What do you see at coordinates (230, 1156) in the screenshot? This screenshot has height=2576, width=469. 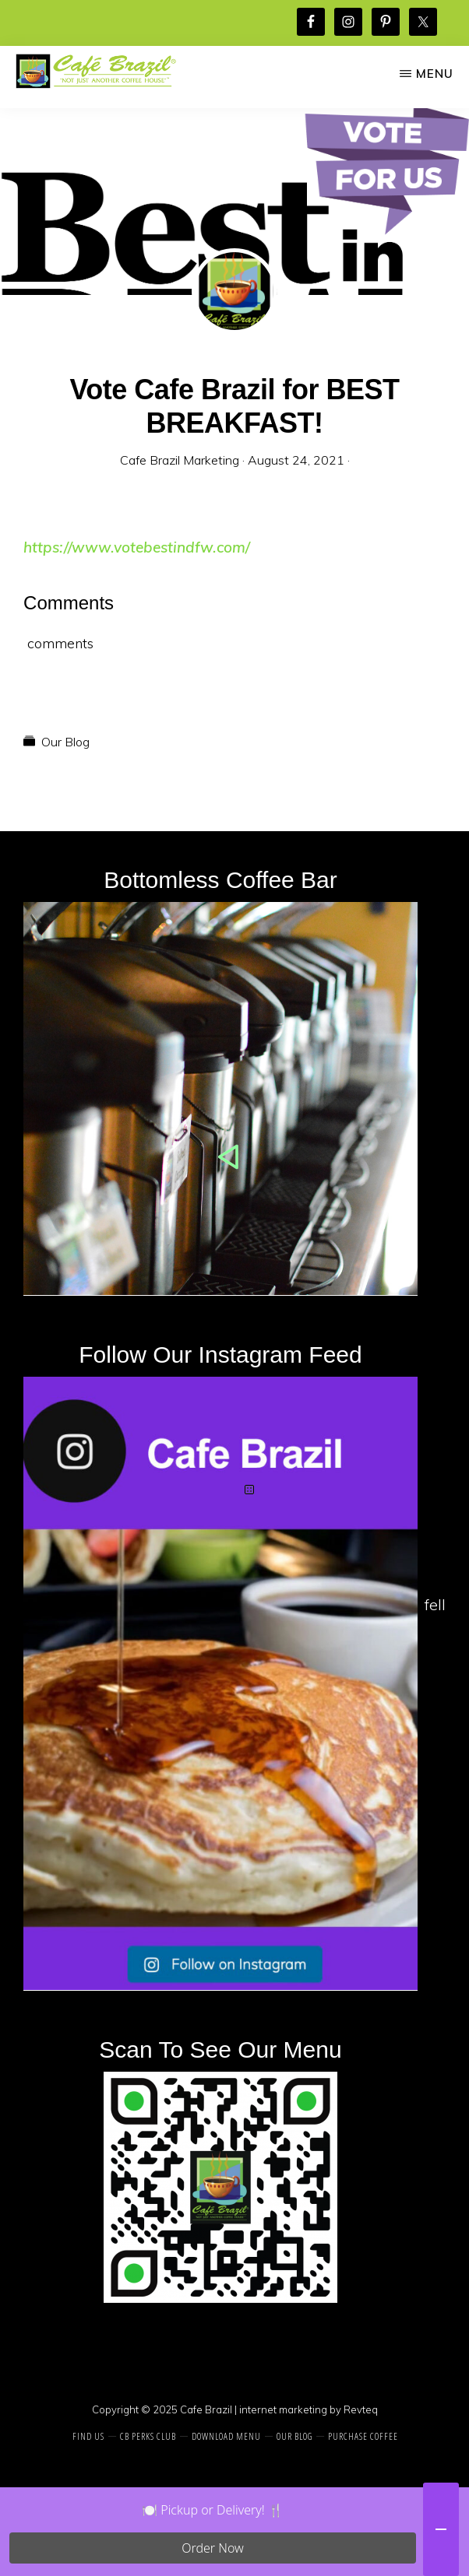 I see `play media in reverse` at bounding box center [230, 1156].